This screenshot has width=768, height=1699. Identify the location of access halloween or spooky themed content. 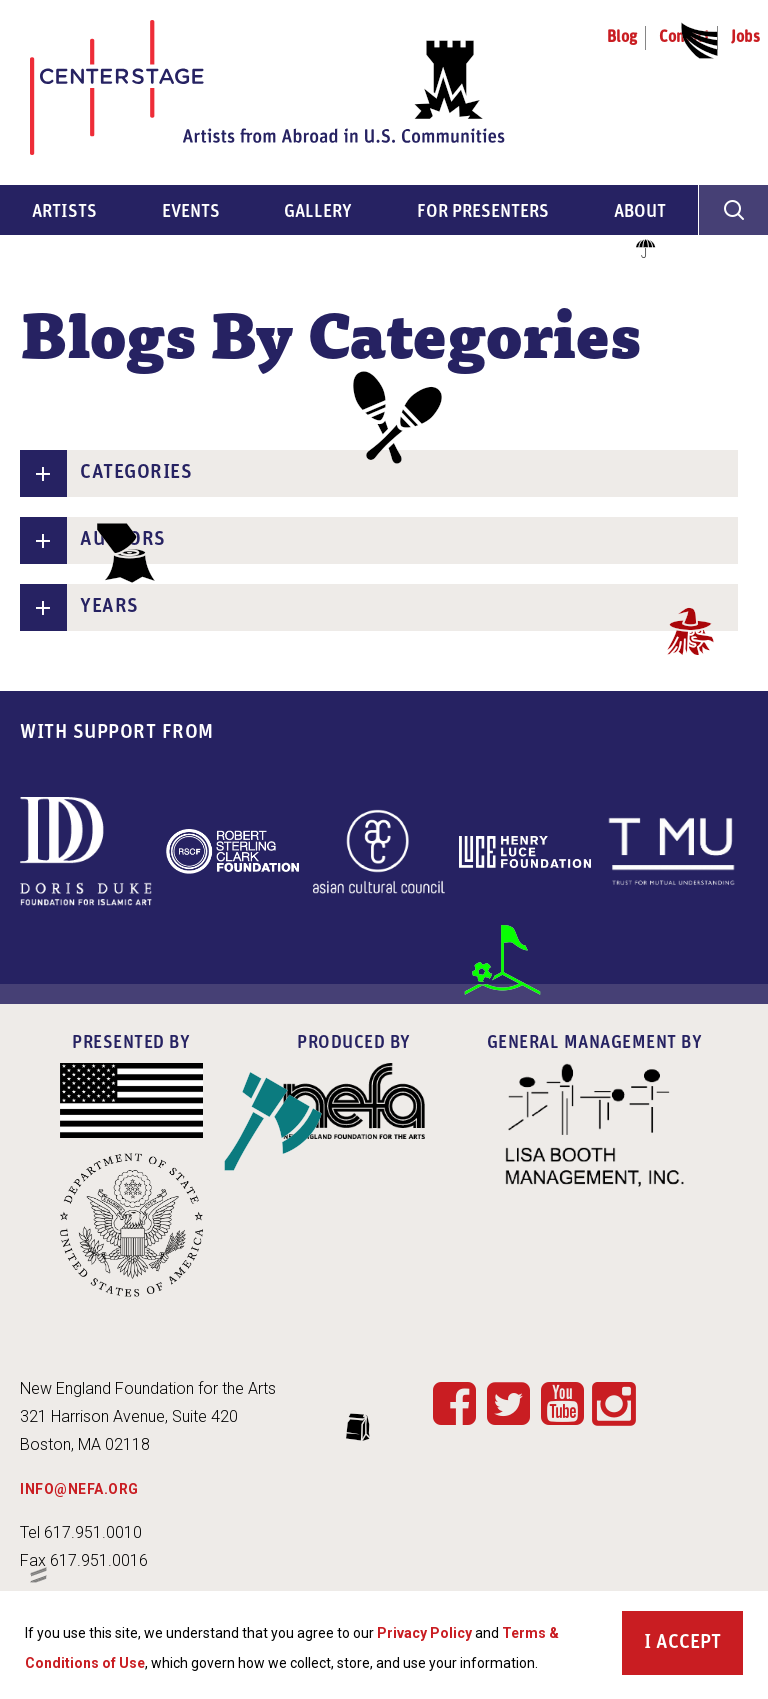
(690, 631).